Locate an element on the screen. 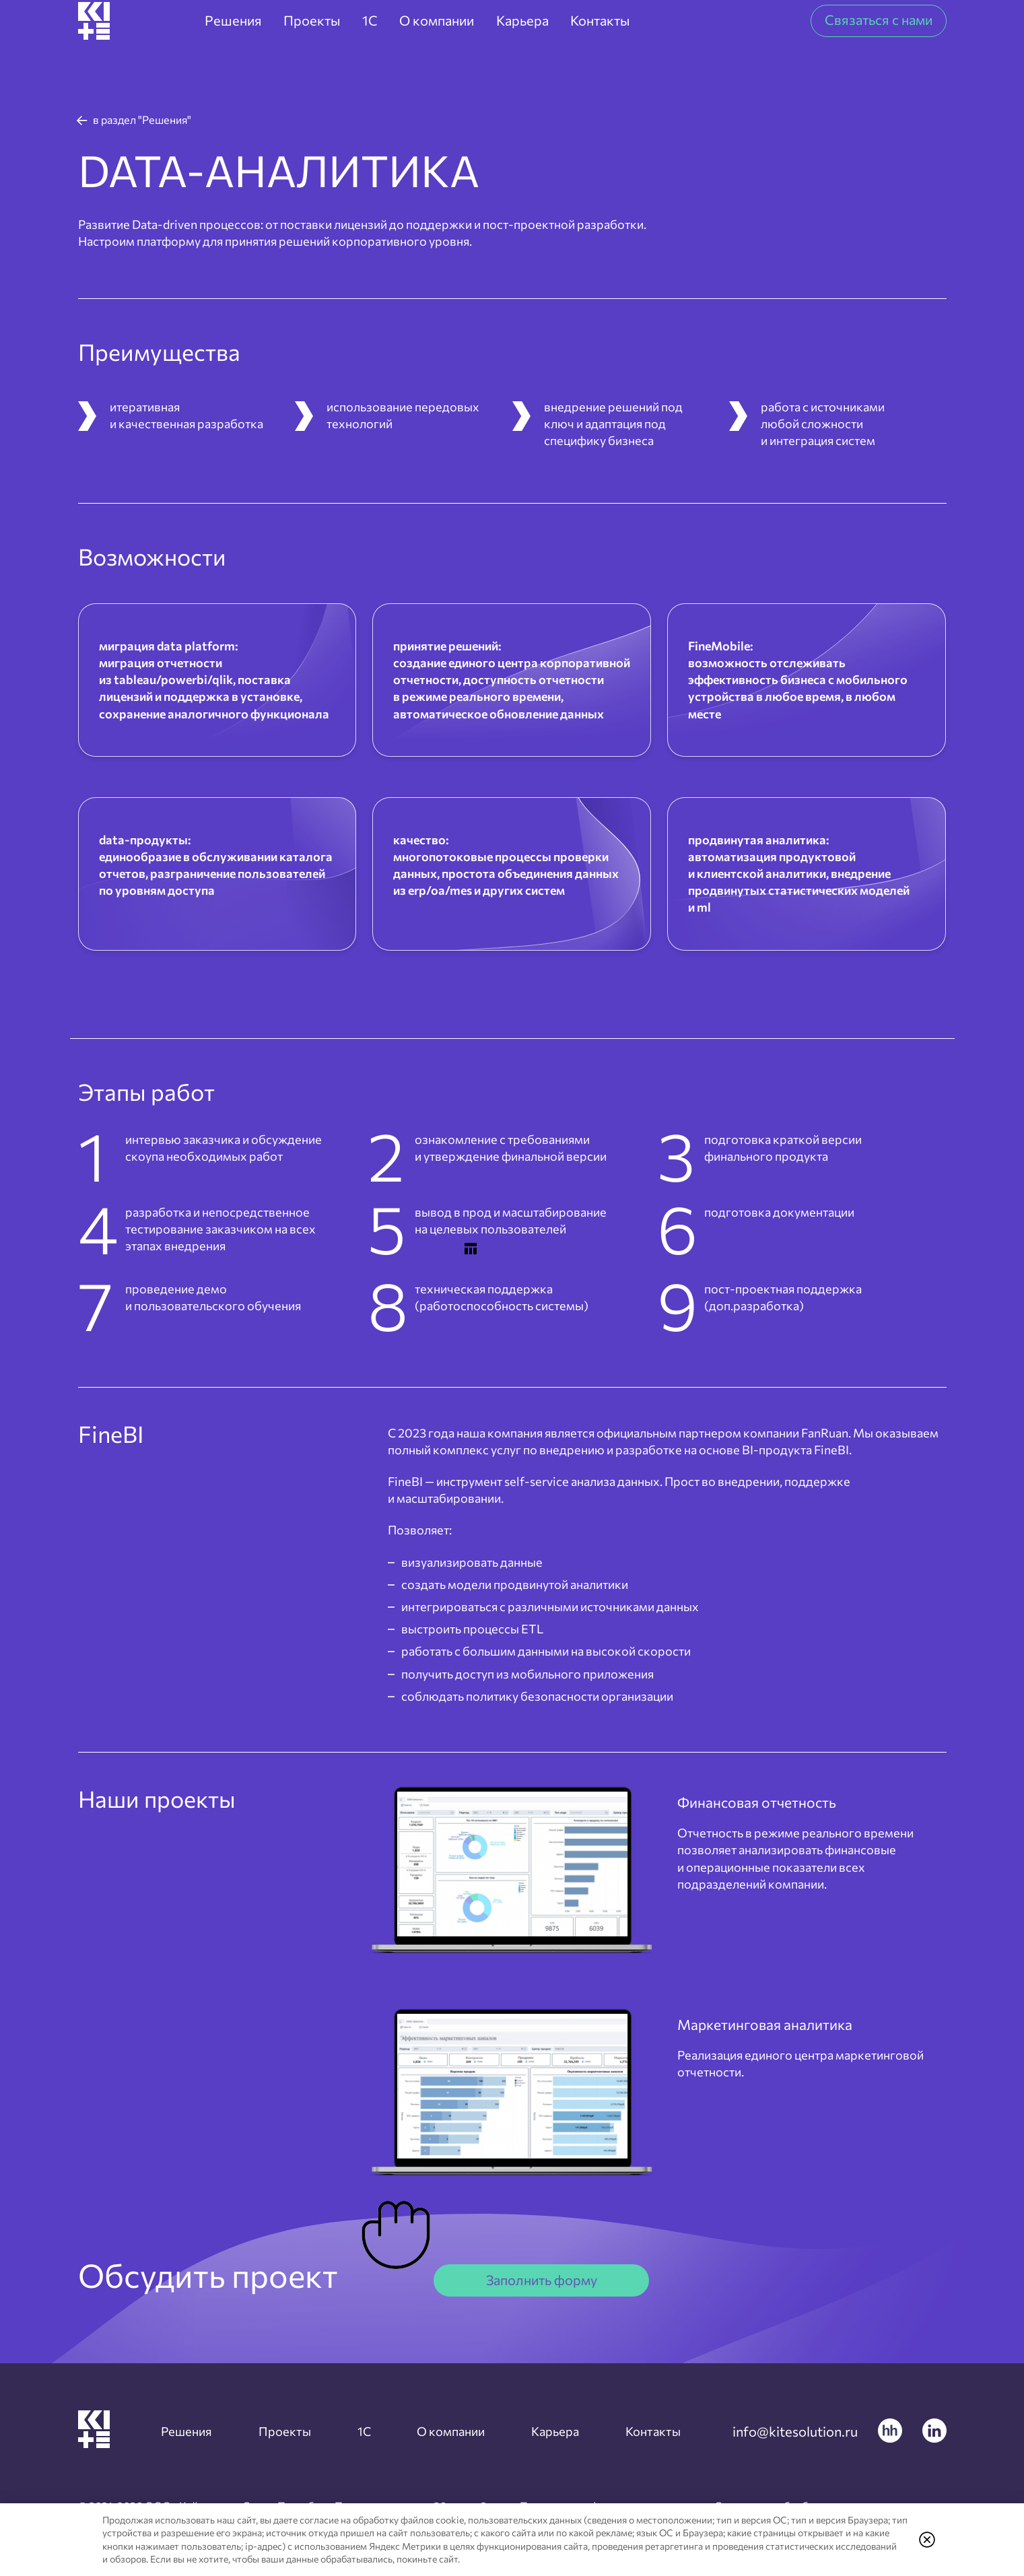 The image size is (1024, 2576). view data in table format is located at coordinates (470, 1248).